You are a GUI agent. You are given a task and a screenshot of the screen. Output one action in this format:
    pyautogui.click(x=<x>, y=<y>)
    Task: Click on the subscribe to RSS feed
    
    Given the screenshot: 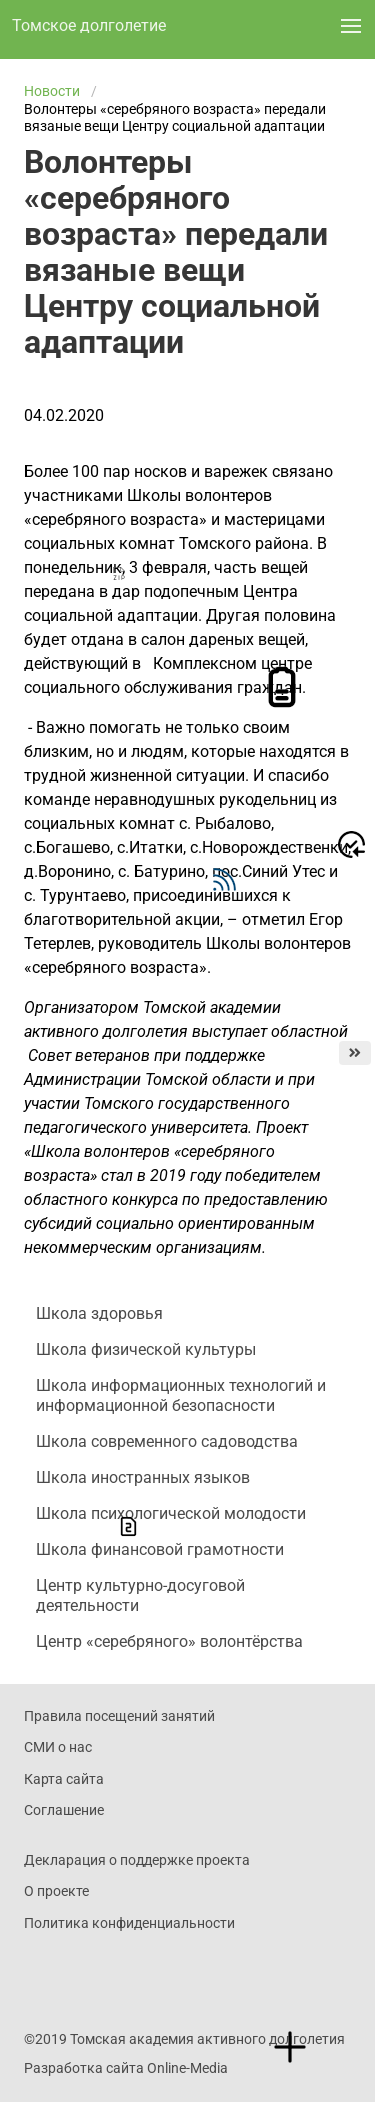 What is the action you would take?
    pyautogui.click(x=223, y=880)
    